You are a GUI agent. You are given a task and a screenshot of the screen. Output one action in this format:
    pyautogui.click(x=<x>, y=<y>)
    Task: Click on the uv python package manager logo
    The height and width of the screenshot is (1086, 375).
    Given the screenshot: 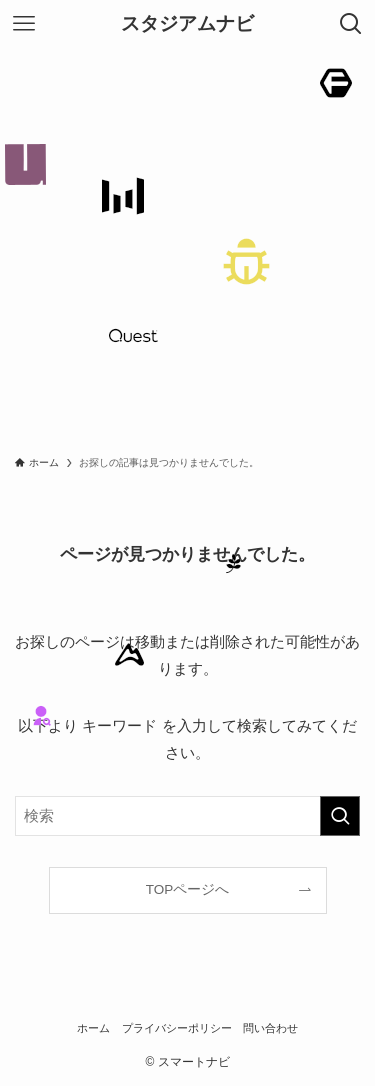 What is the action you would take?
    pyautogui.click(x=25, y=164)
    